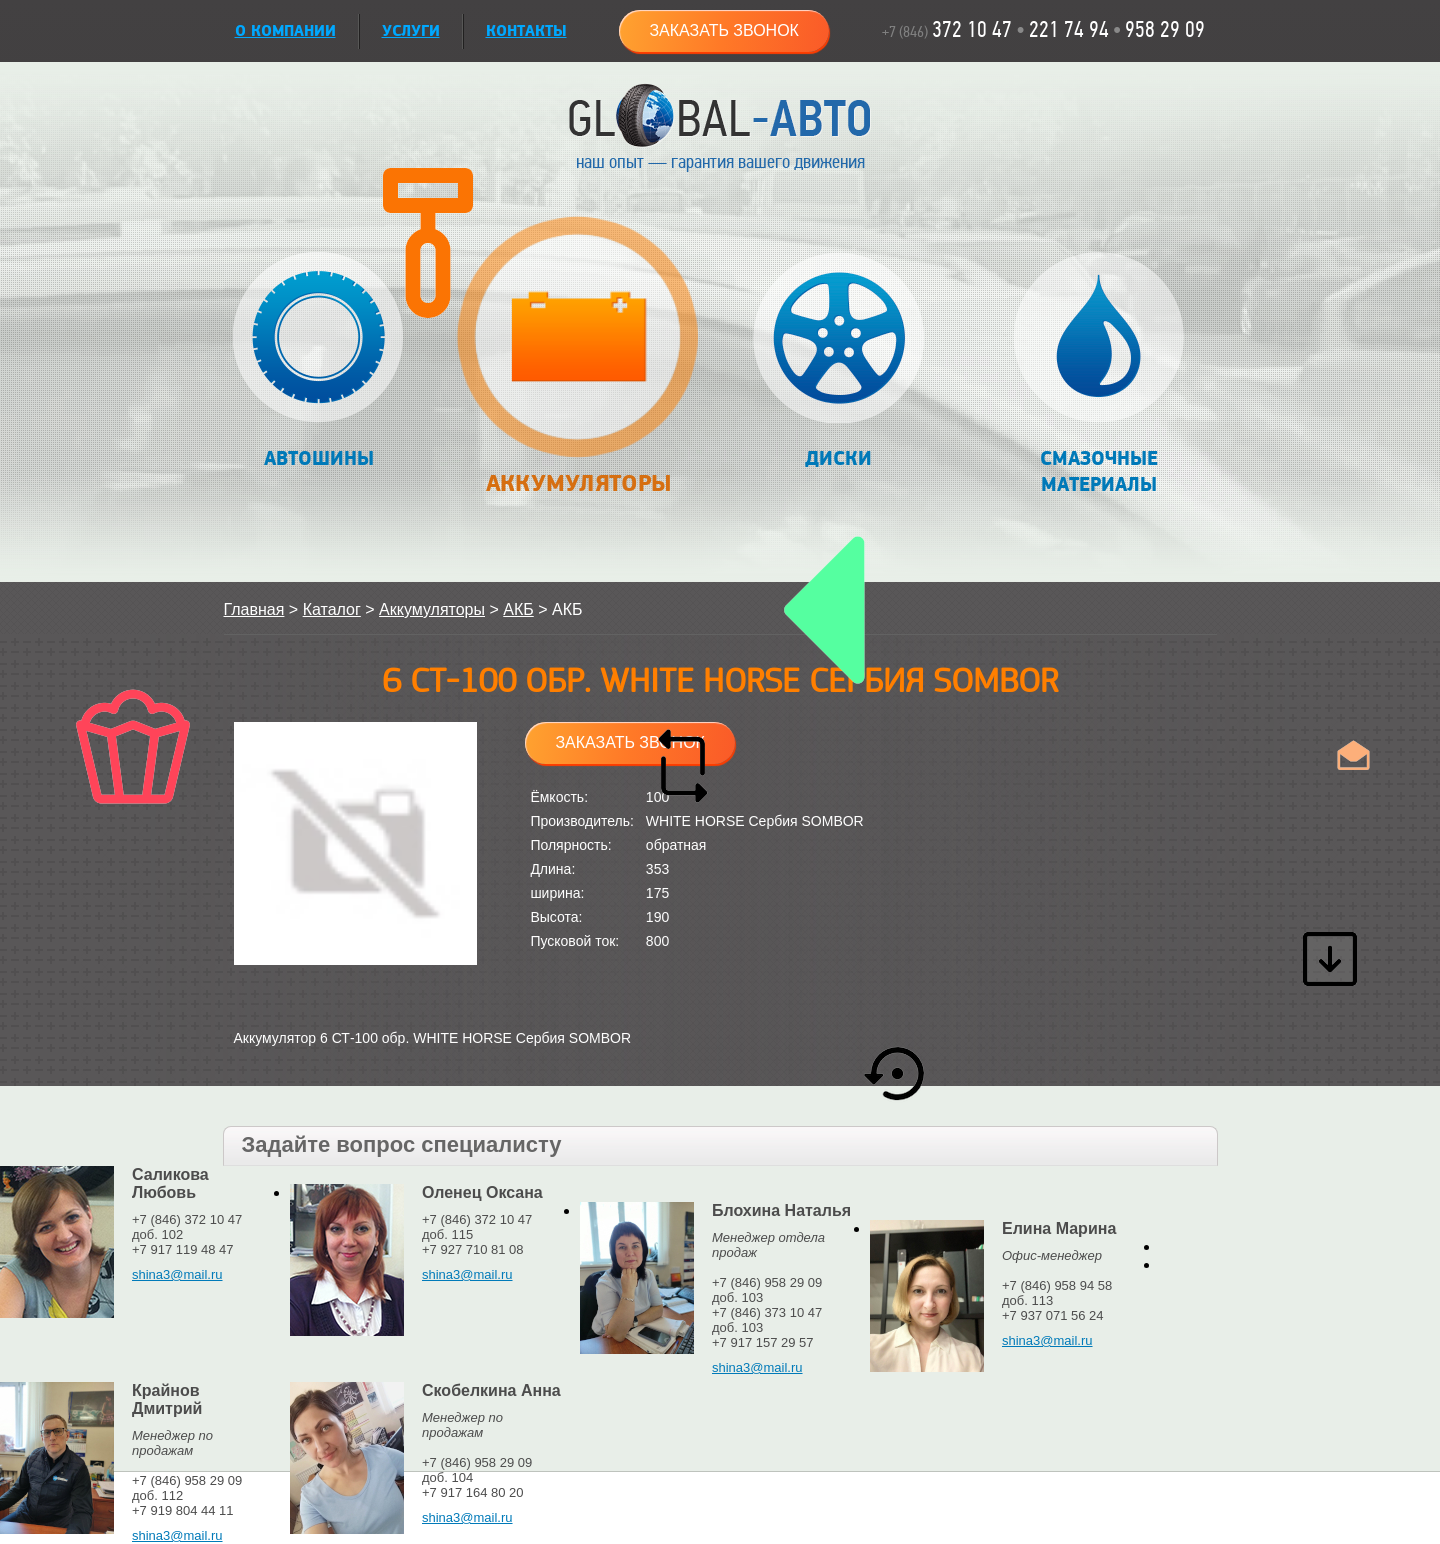  I want to click on grooming or personal care tools, so click(428, 243).